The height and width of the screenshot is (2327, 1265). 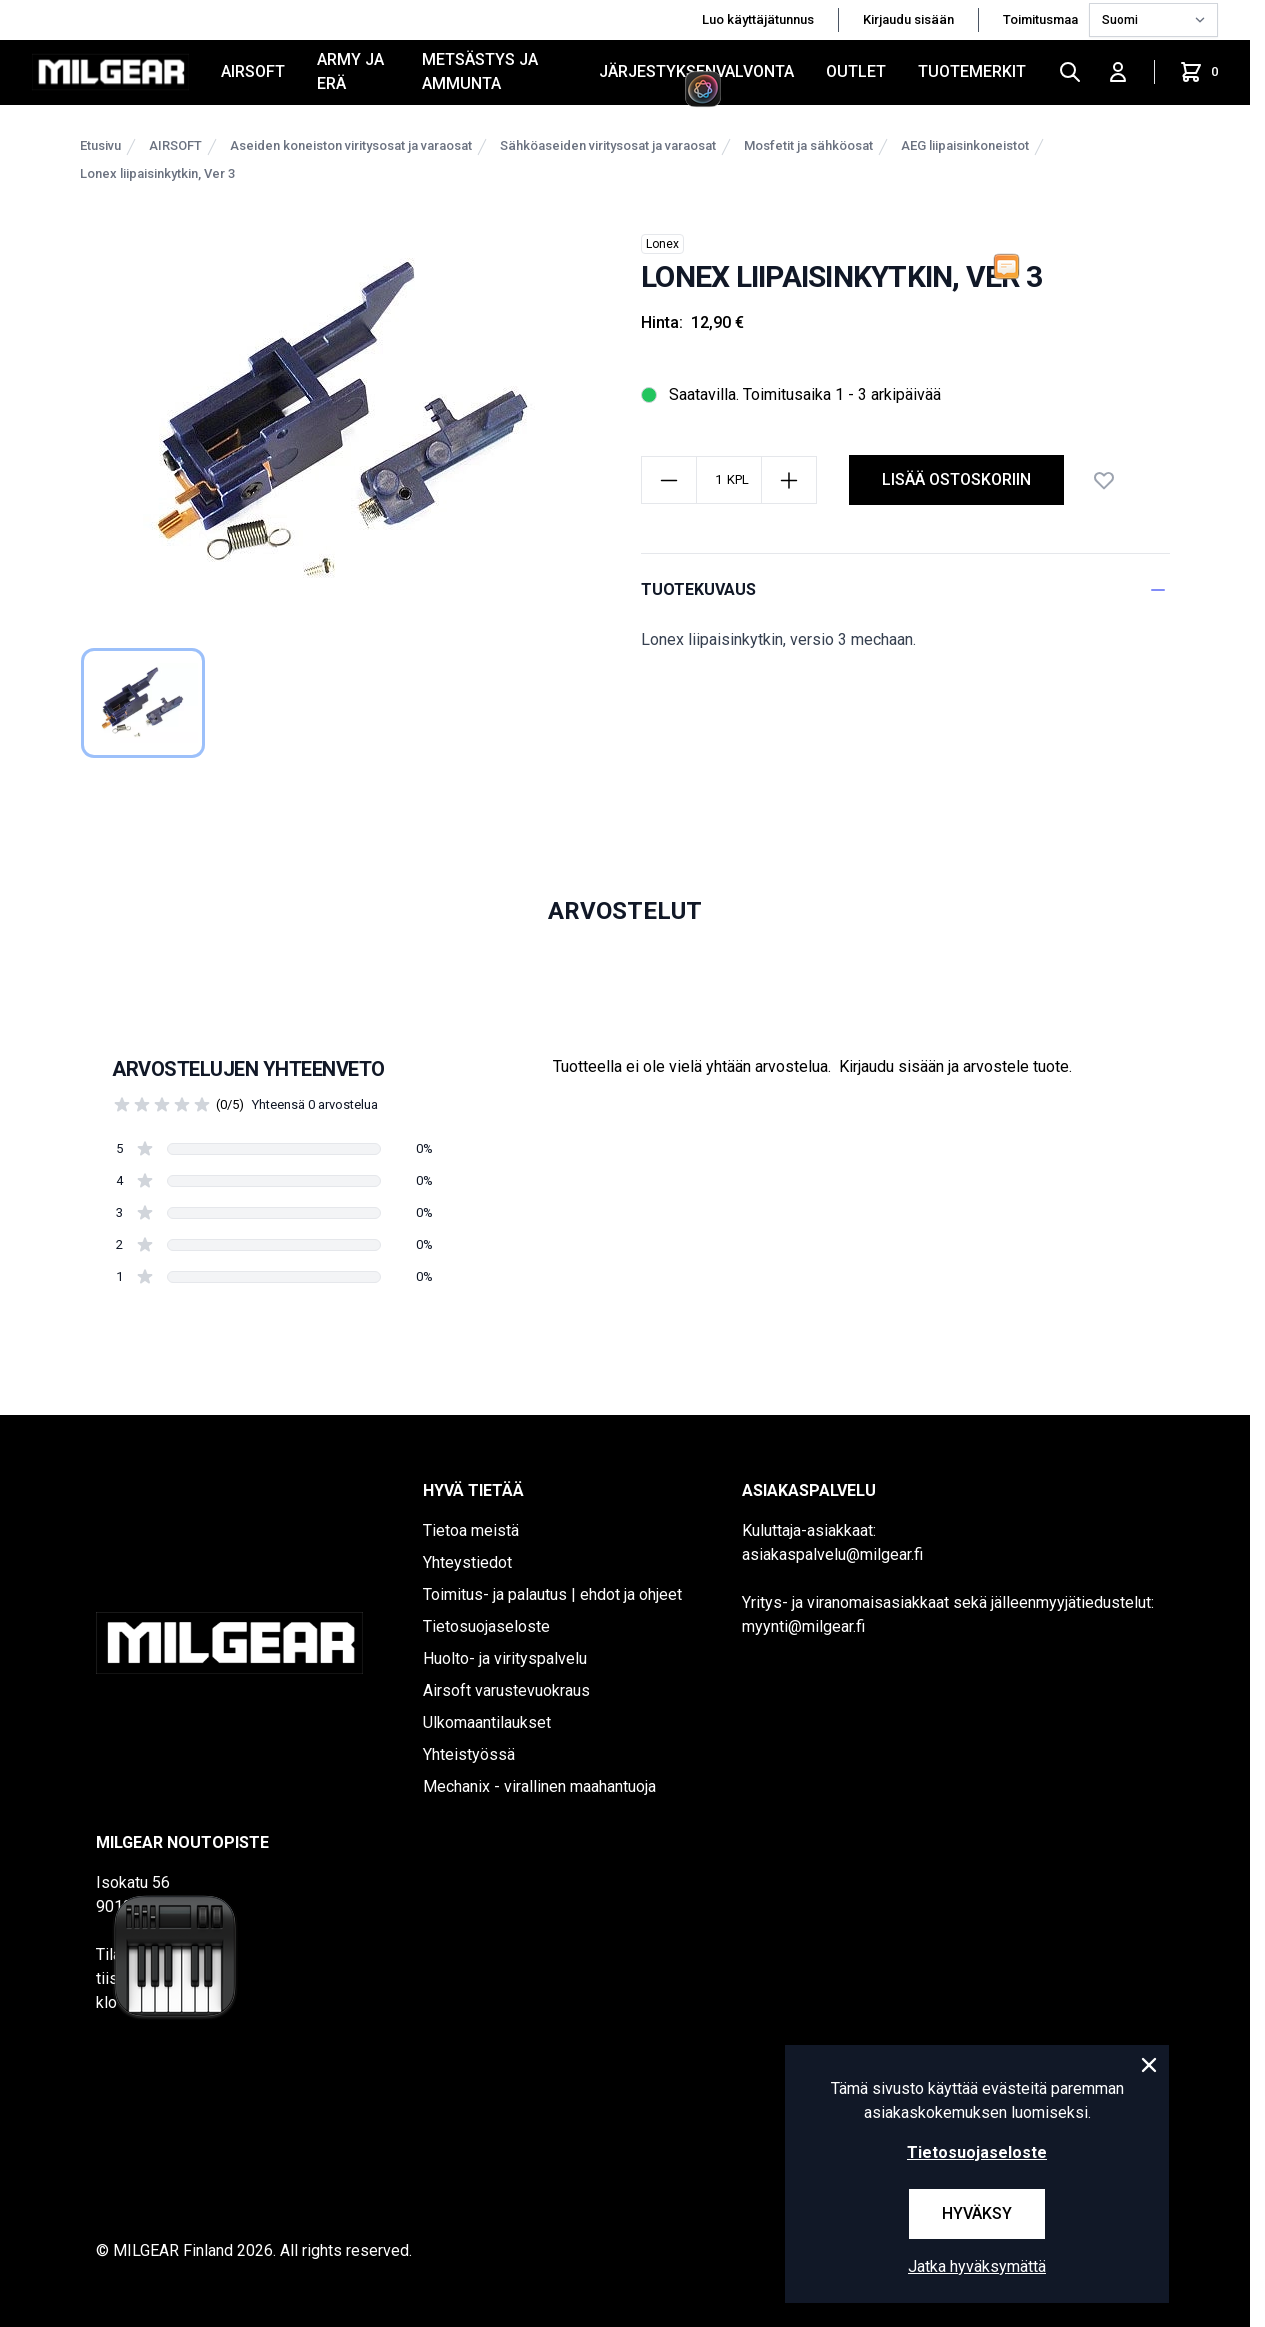 I want to click on open the messaging or chat app, so click(x=1006, y=266).